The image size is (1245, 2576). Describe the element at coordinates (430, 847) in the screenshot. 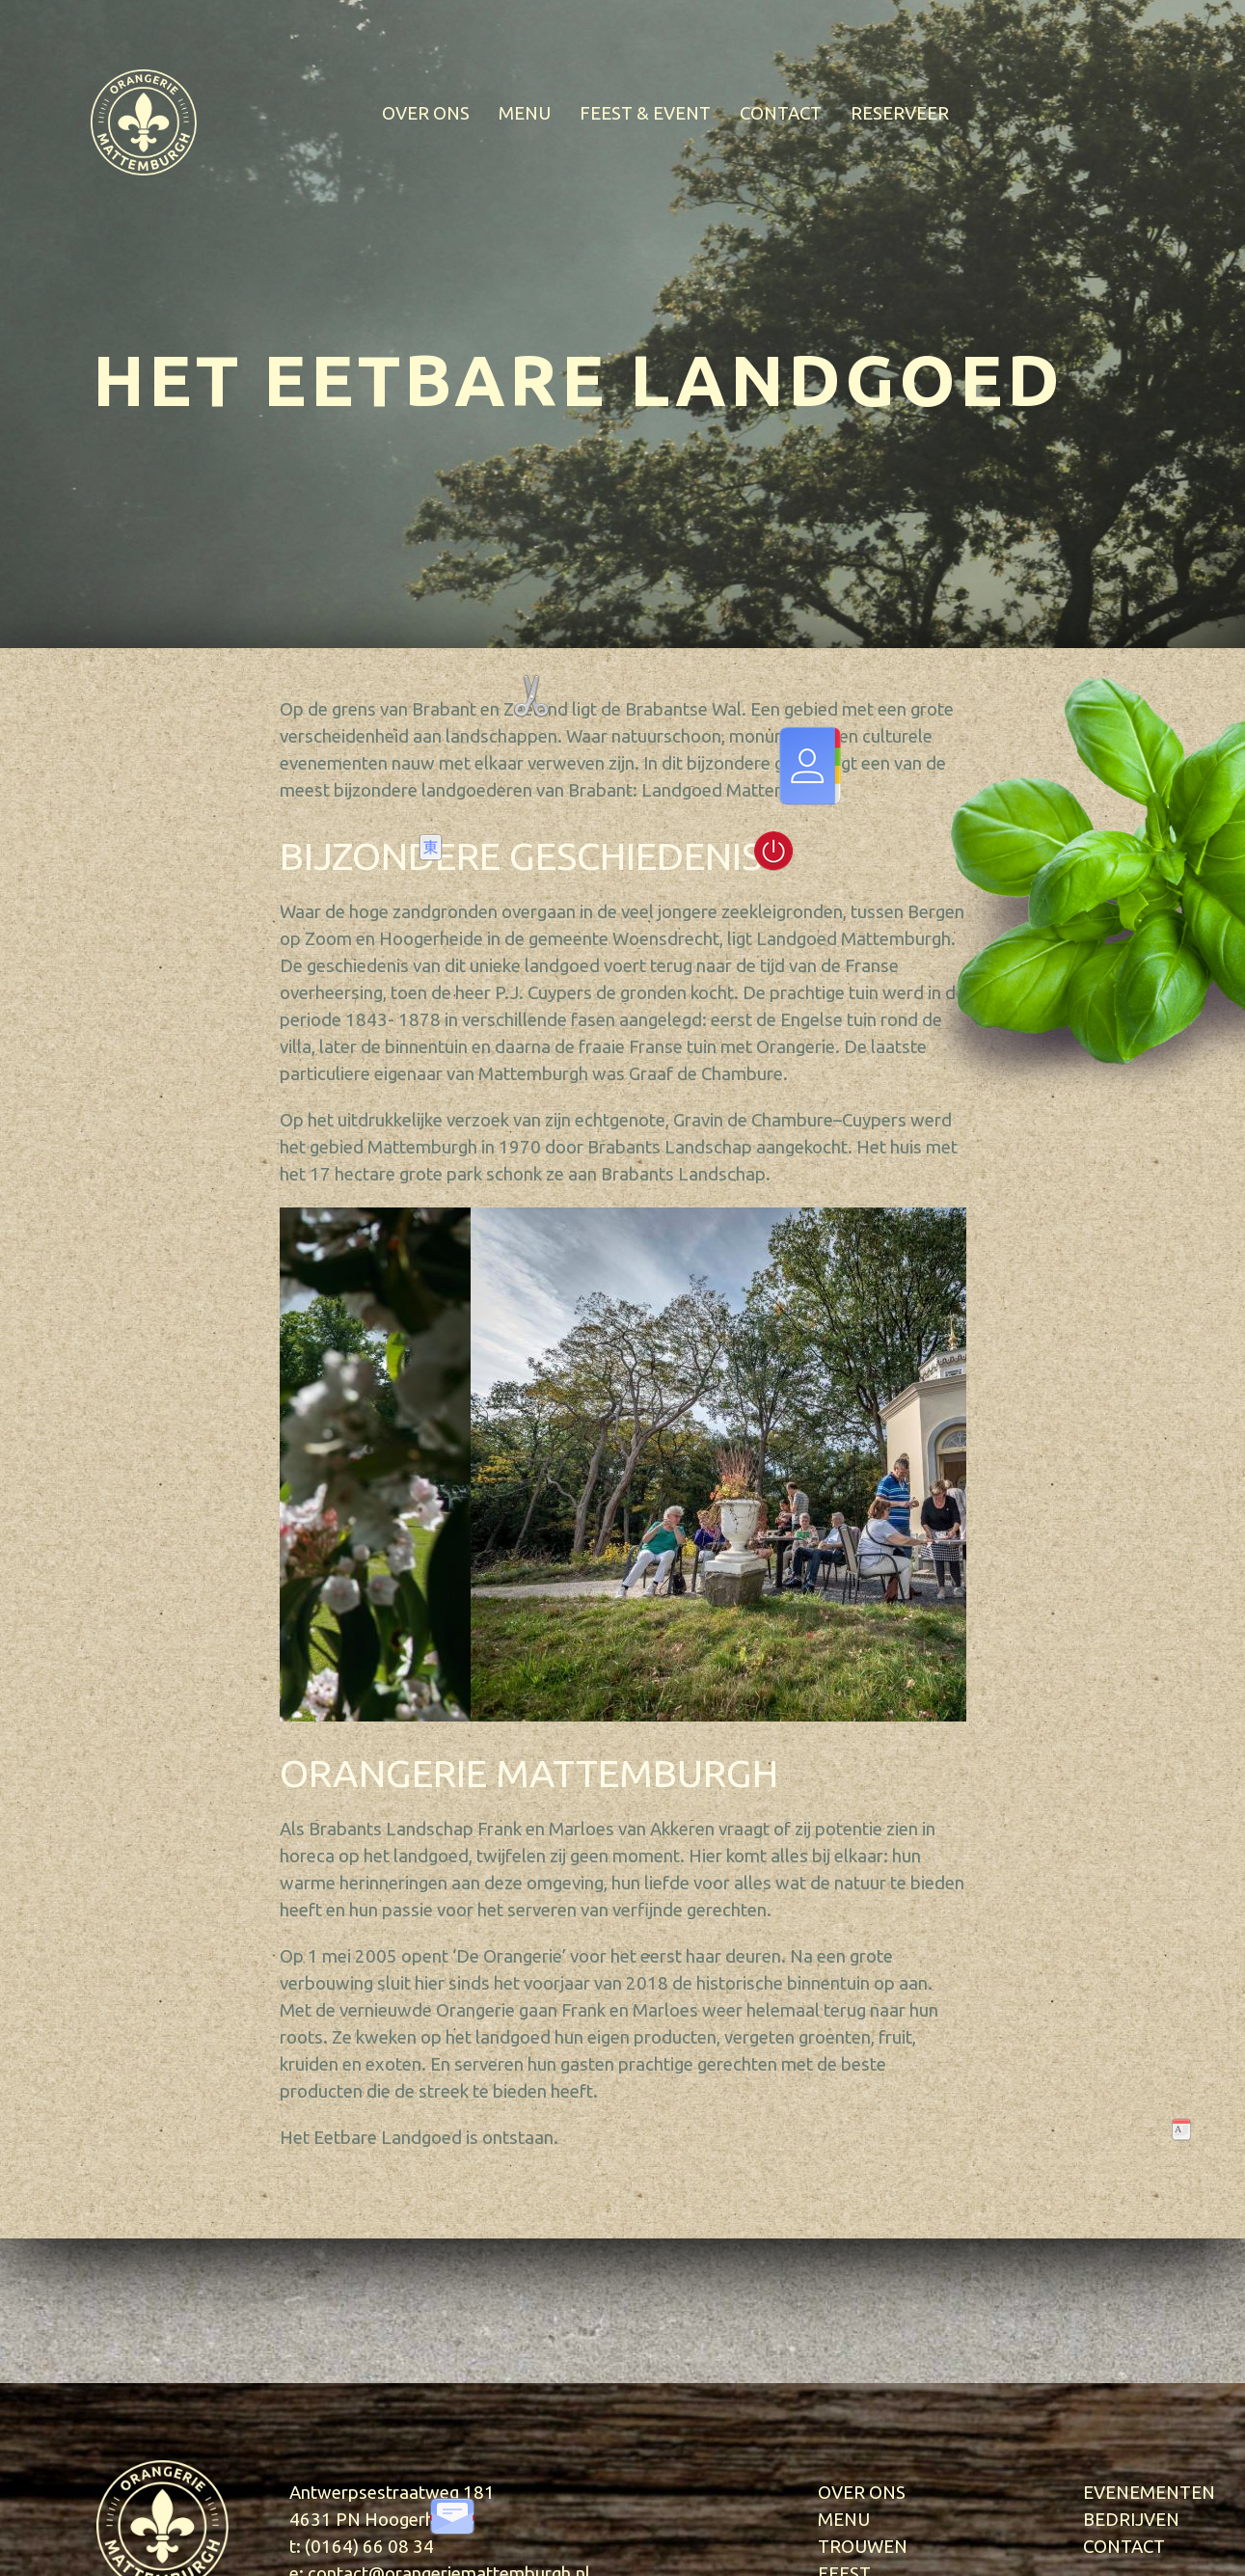

I see `launch the mahjongg tile matching game` at that location.